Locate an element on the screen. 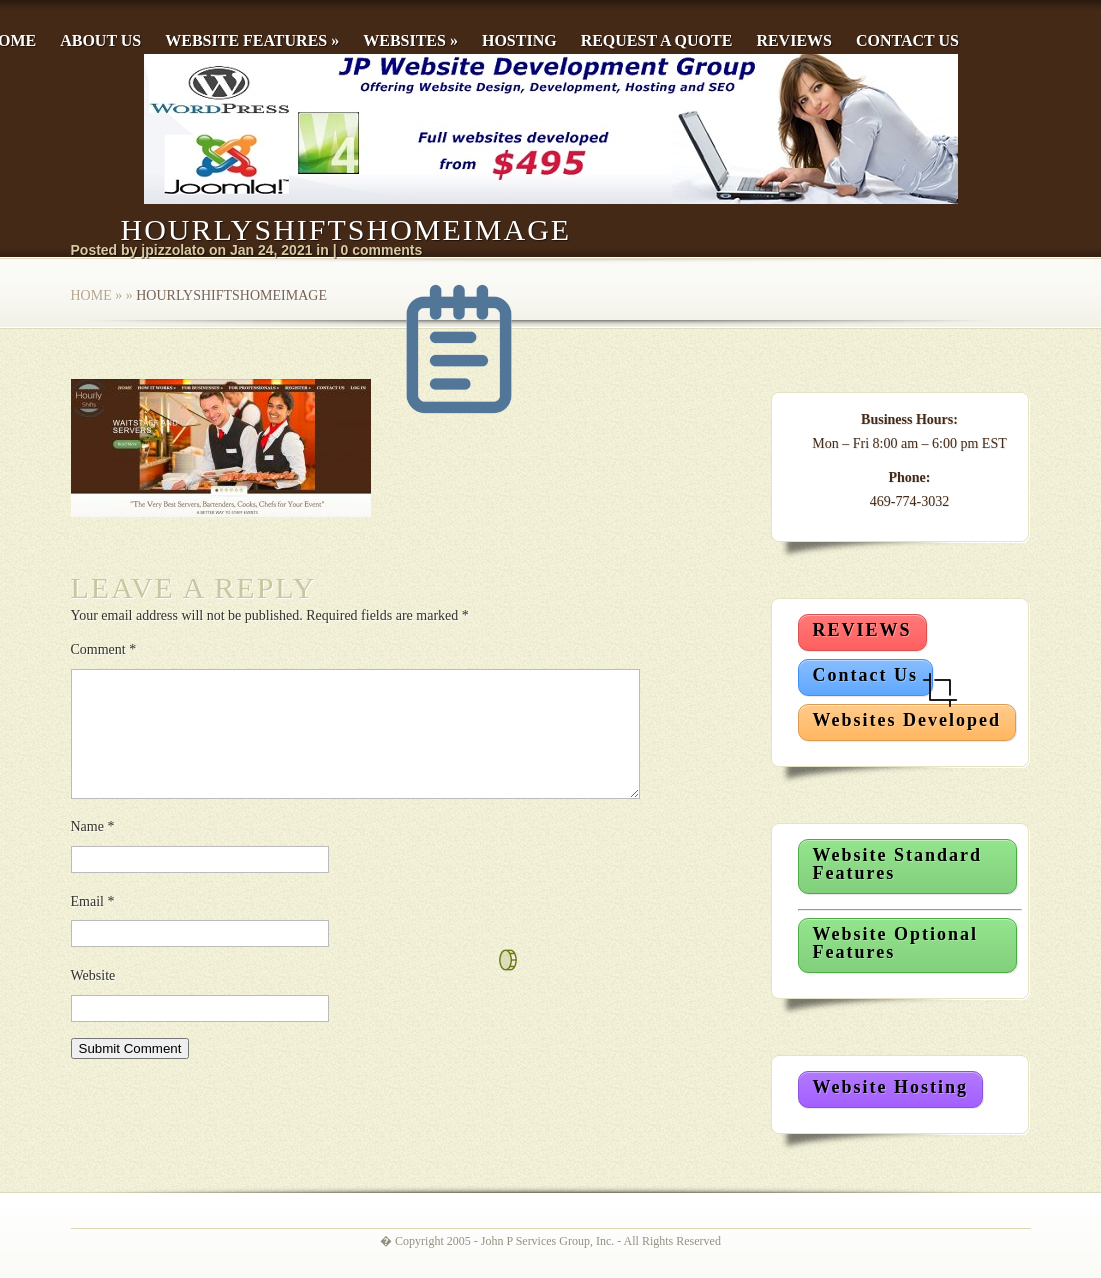 This screenshot has height=1278, width=1101. view account balance or credits is located at coordinates (508, 960).